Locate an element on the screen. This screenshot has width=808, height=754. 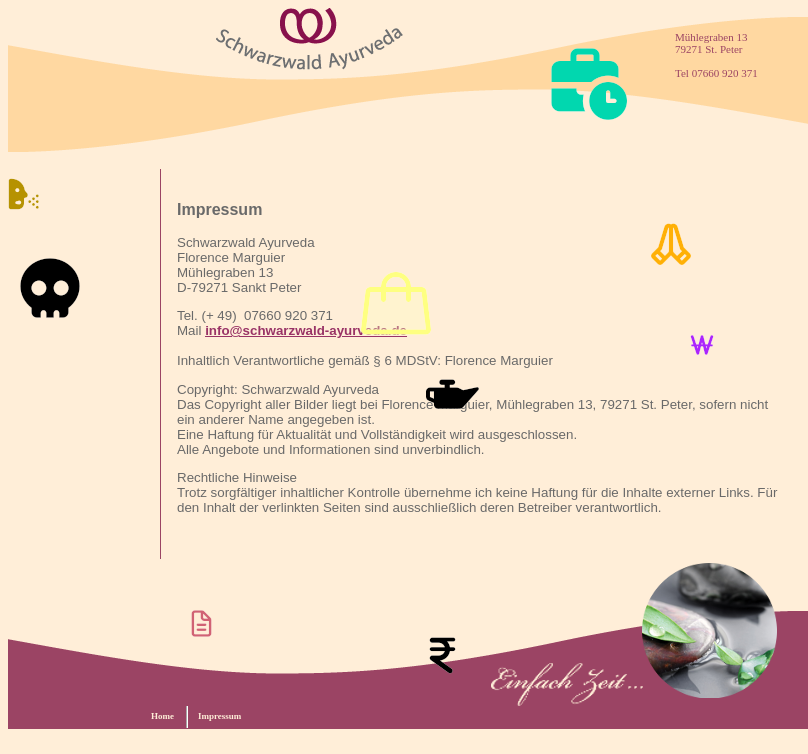
report respiratory symptoms is located at coordinates (24, 194).